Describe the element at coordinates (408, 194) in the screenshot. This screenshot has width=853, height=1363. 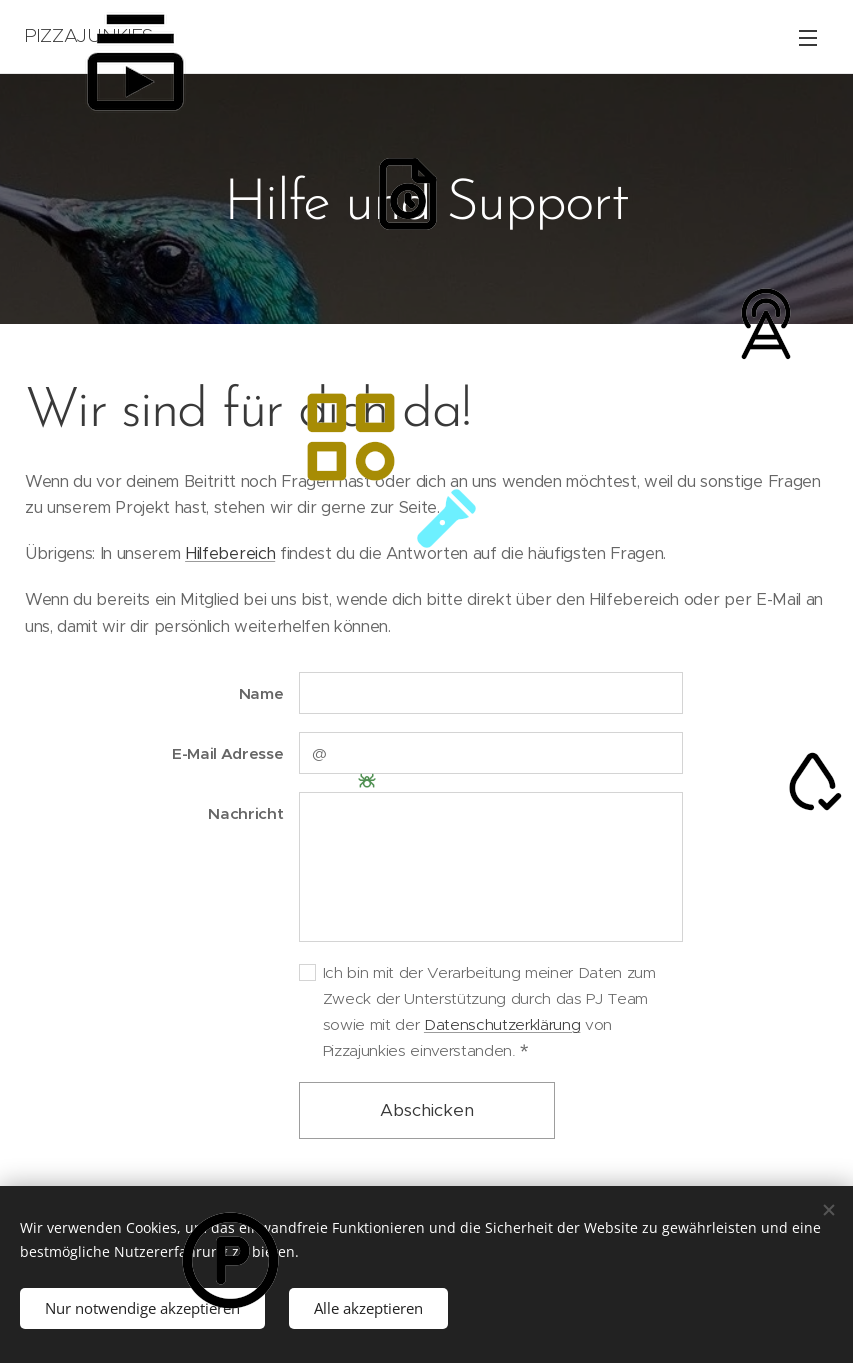
I see `view file history or recent changes` at that location.